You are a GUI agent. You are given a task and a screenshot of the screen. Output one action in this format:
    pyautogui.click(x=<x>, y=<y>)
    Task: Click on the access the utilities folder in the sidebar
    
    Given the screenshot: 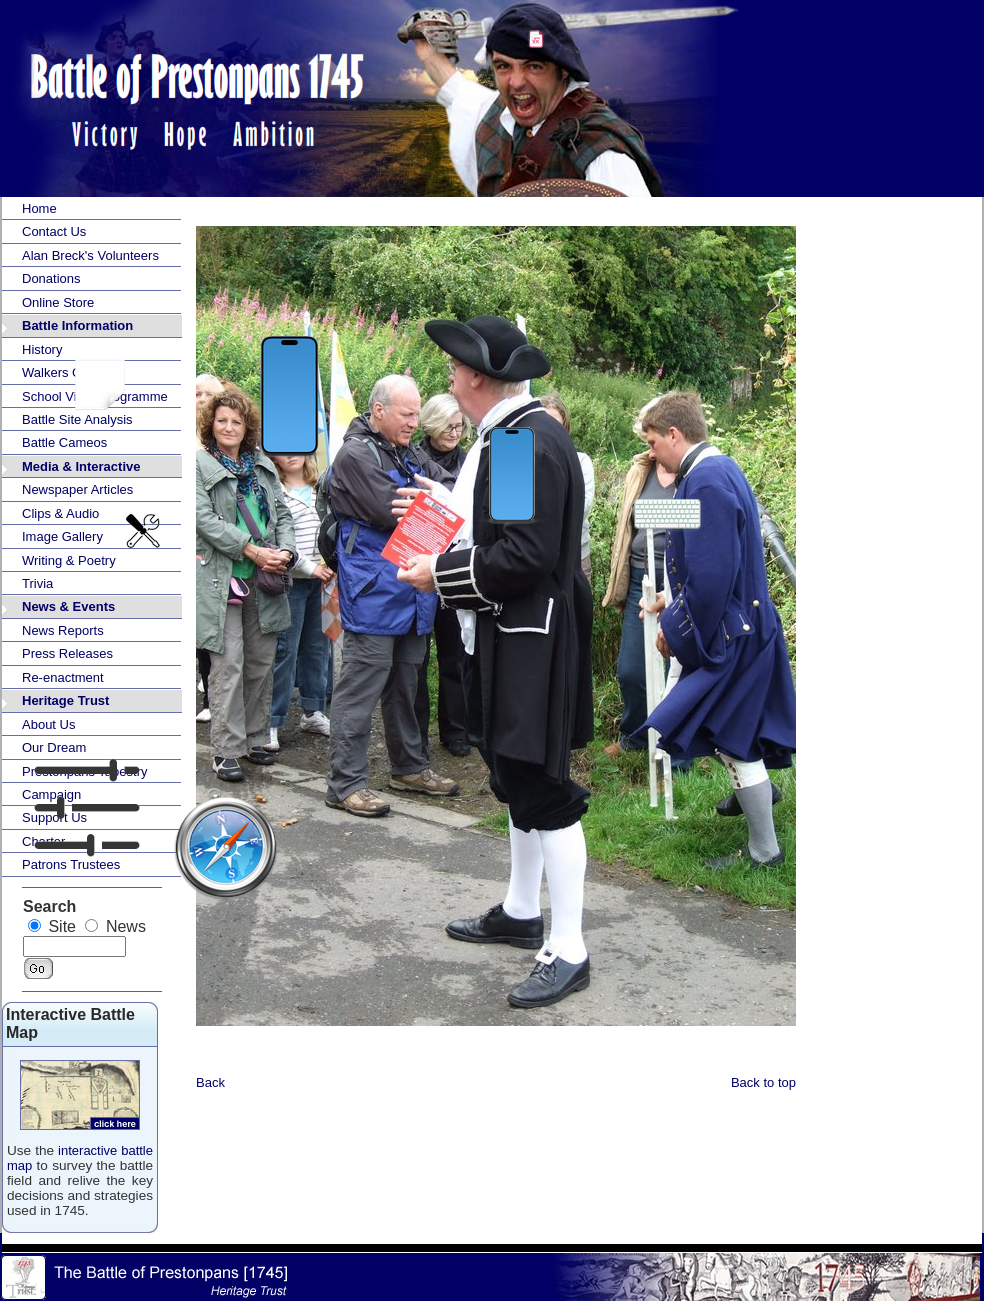 What is the action you would take?
    pyautogui.click(x=143, y=531)
    